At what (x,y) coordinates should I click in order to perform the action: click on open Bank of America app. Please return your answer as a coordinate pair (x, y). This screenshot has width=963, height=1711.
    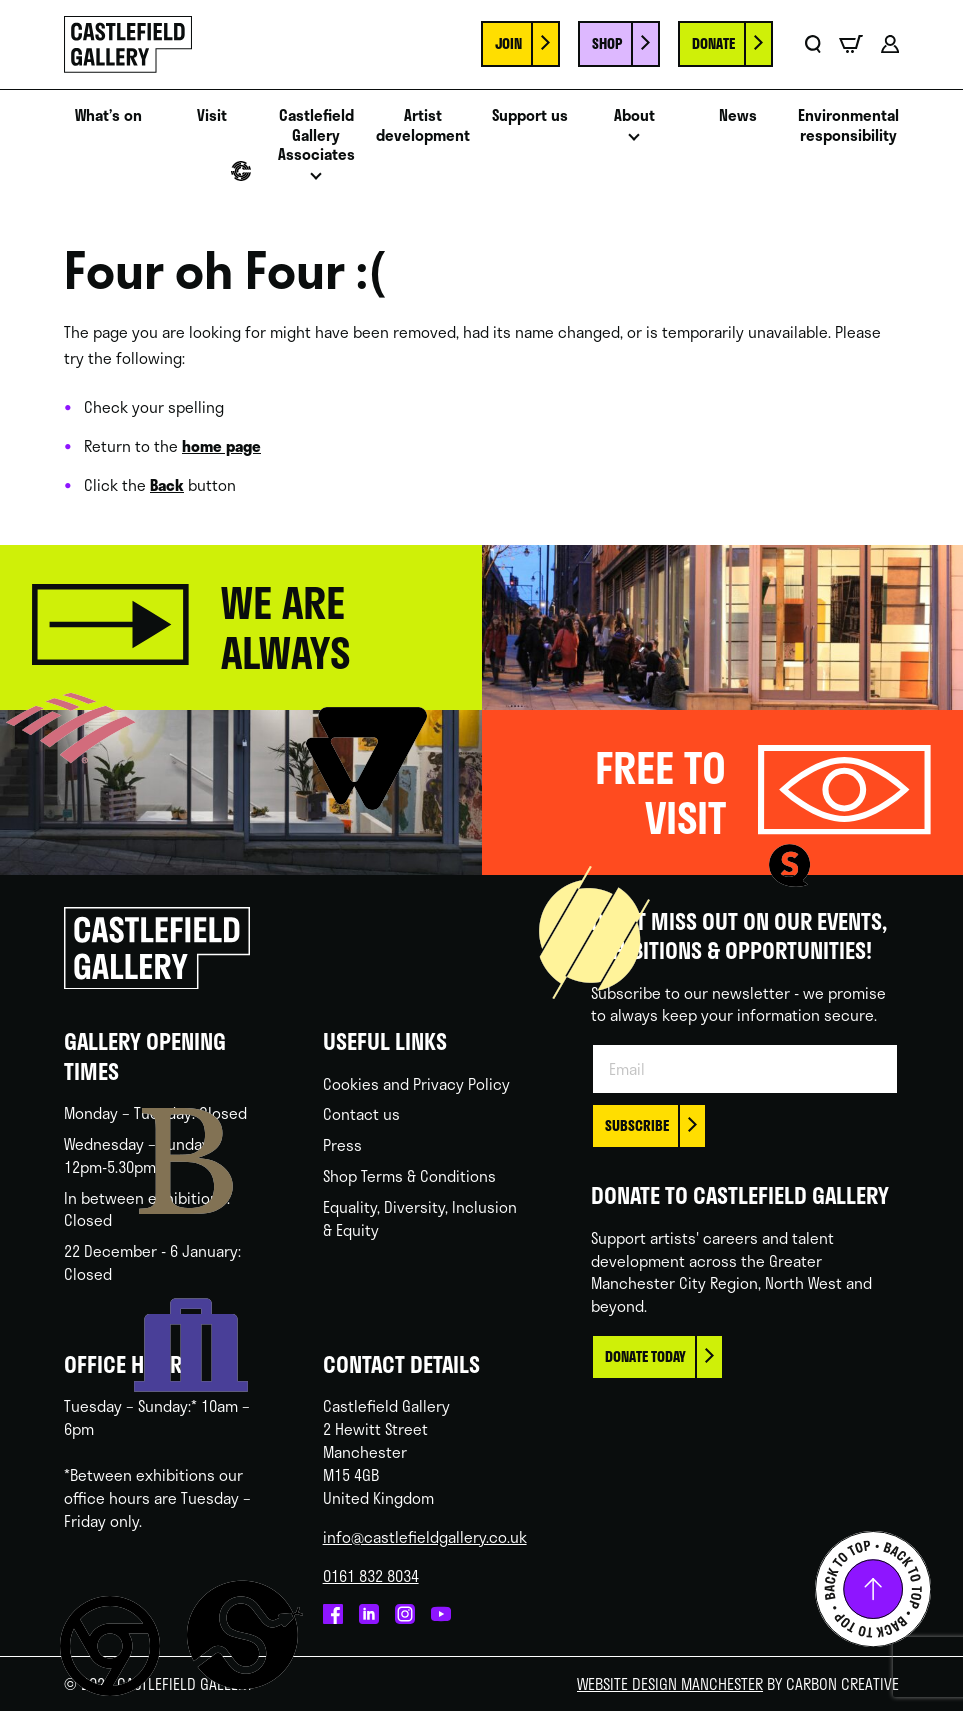
    Looking at the image, I should click on (71, 728).